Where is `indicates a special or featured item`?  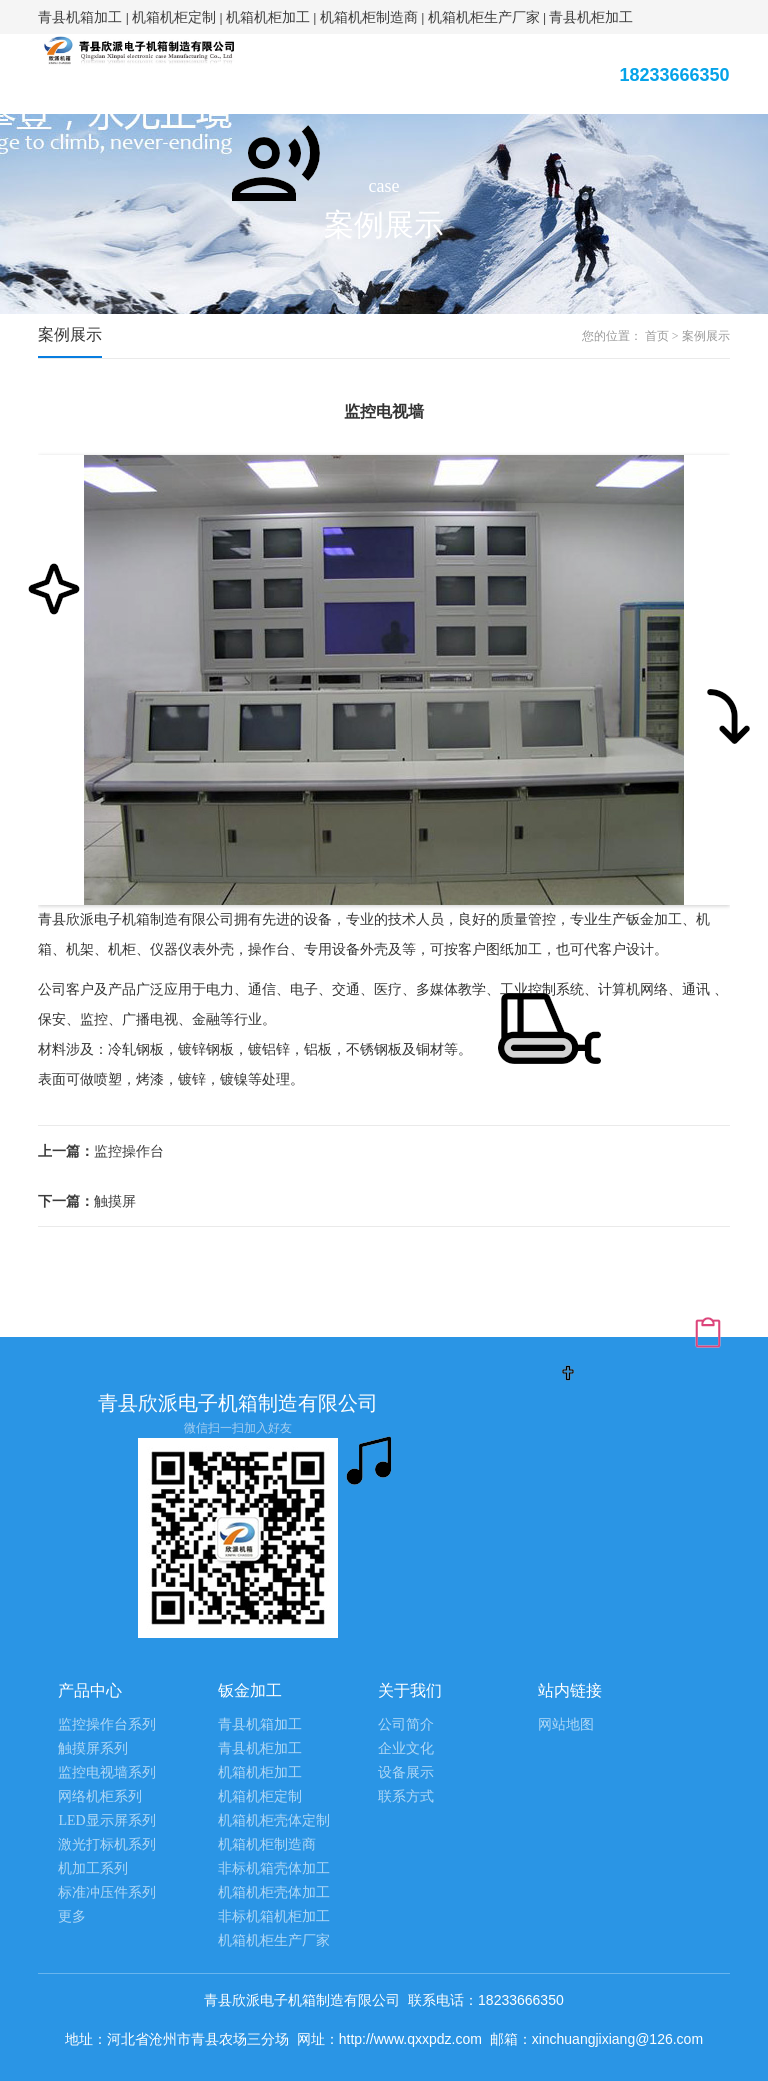 indicates a special or featured item is located at coordinates (54, 589).